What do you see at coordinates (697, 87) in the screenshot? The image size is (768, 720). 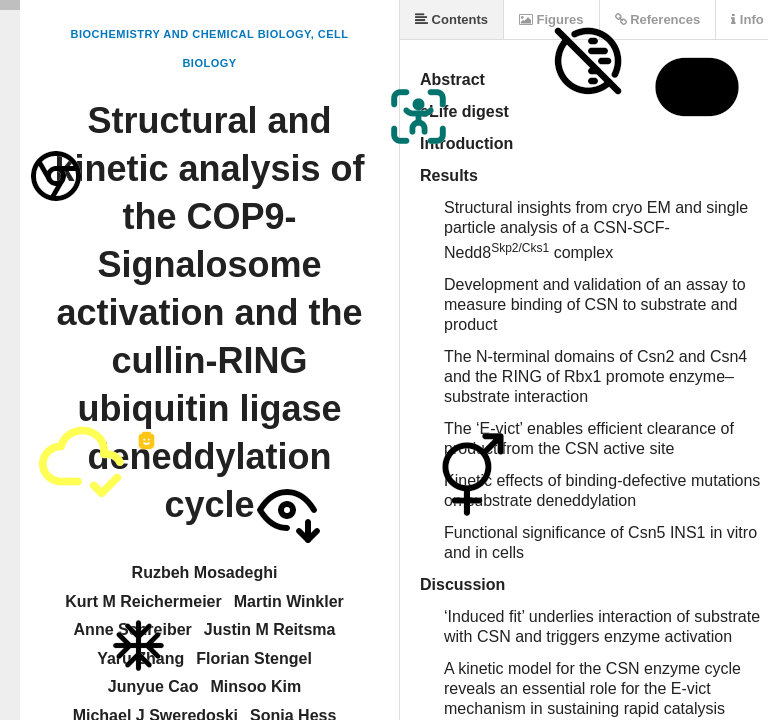 I see `access medication or pharmacy features` at bounding box center [697, 87].